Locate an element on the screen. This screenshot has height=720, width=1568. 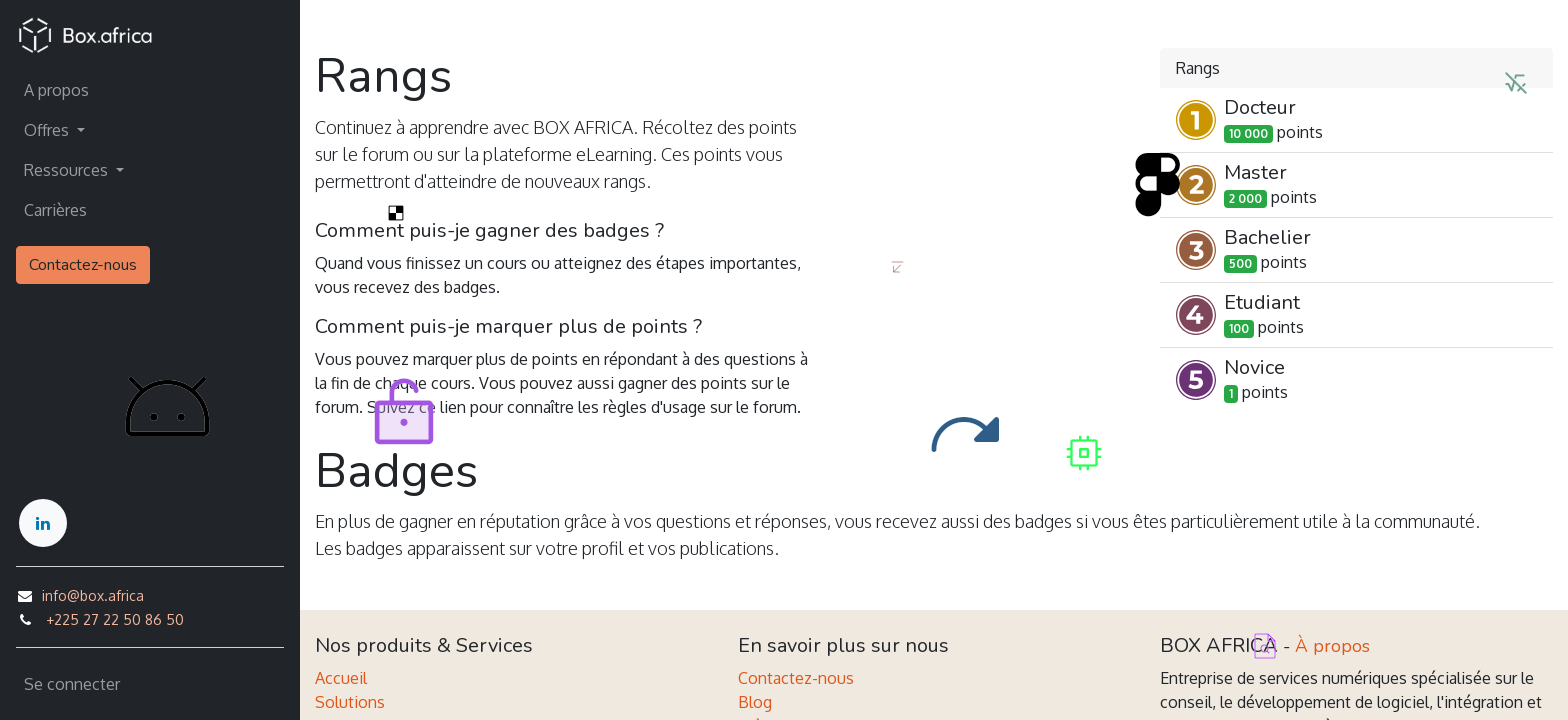
android device or platform indicator is located at coordinates (167, 409).